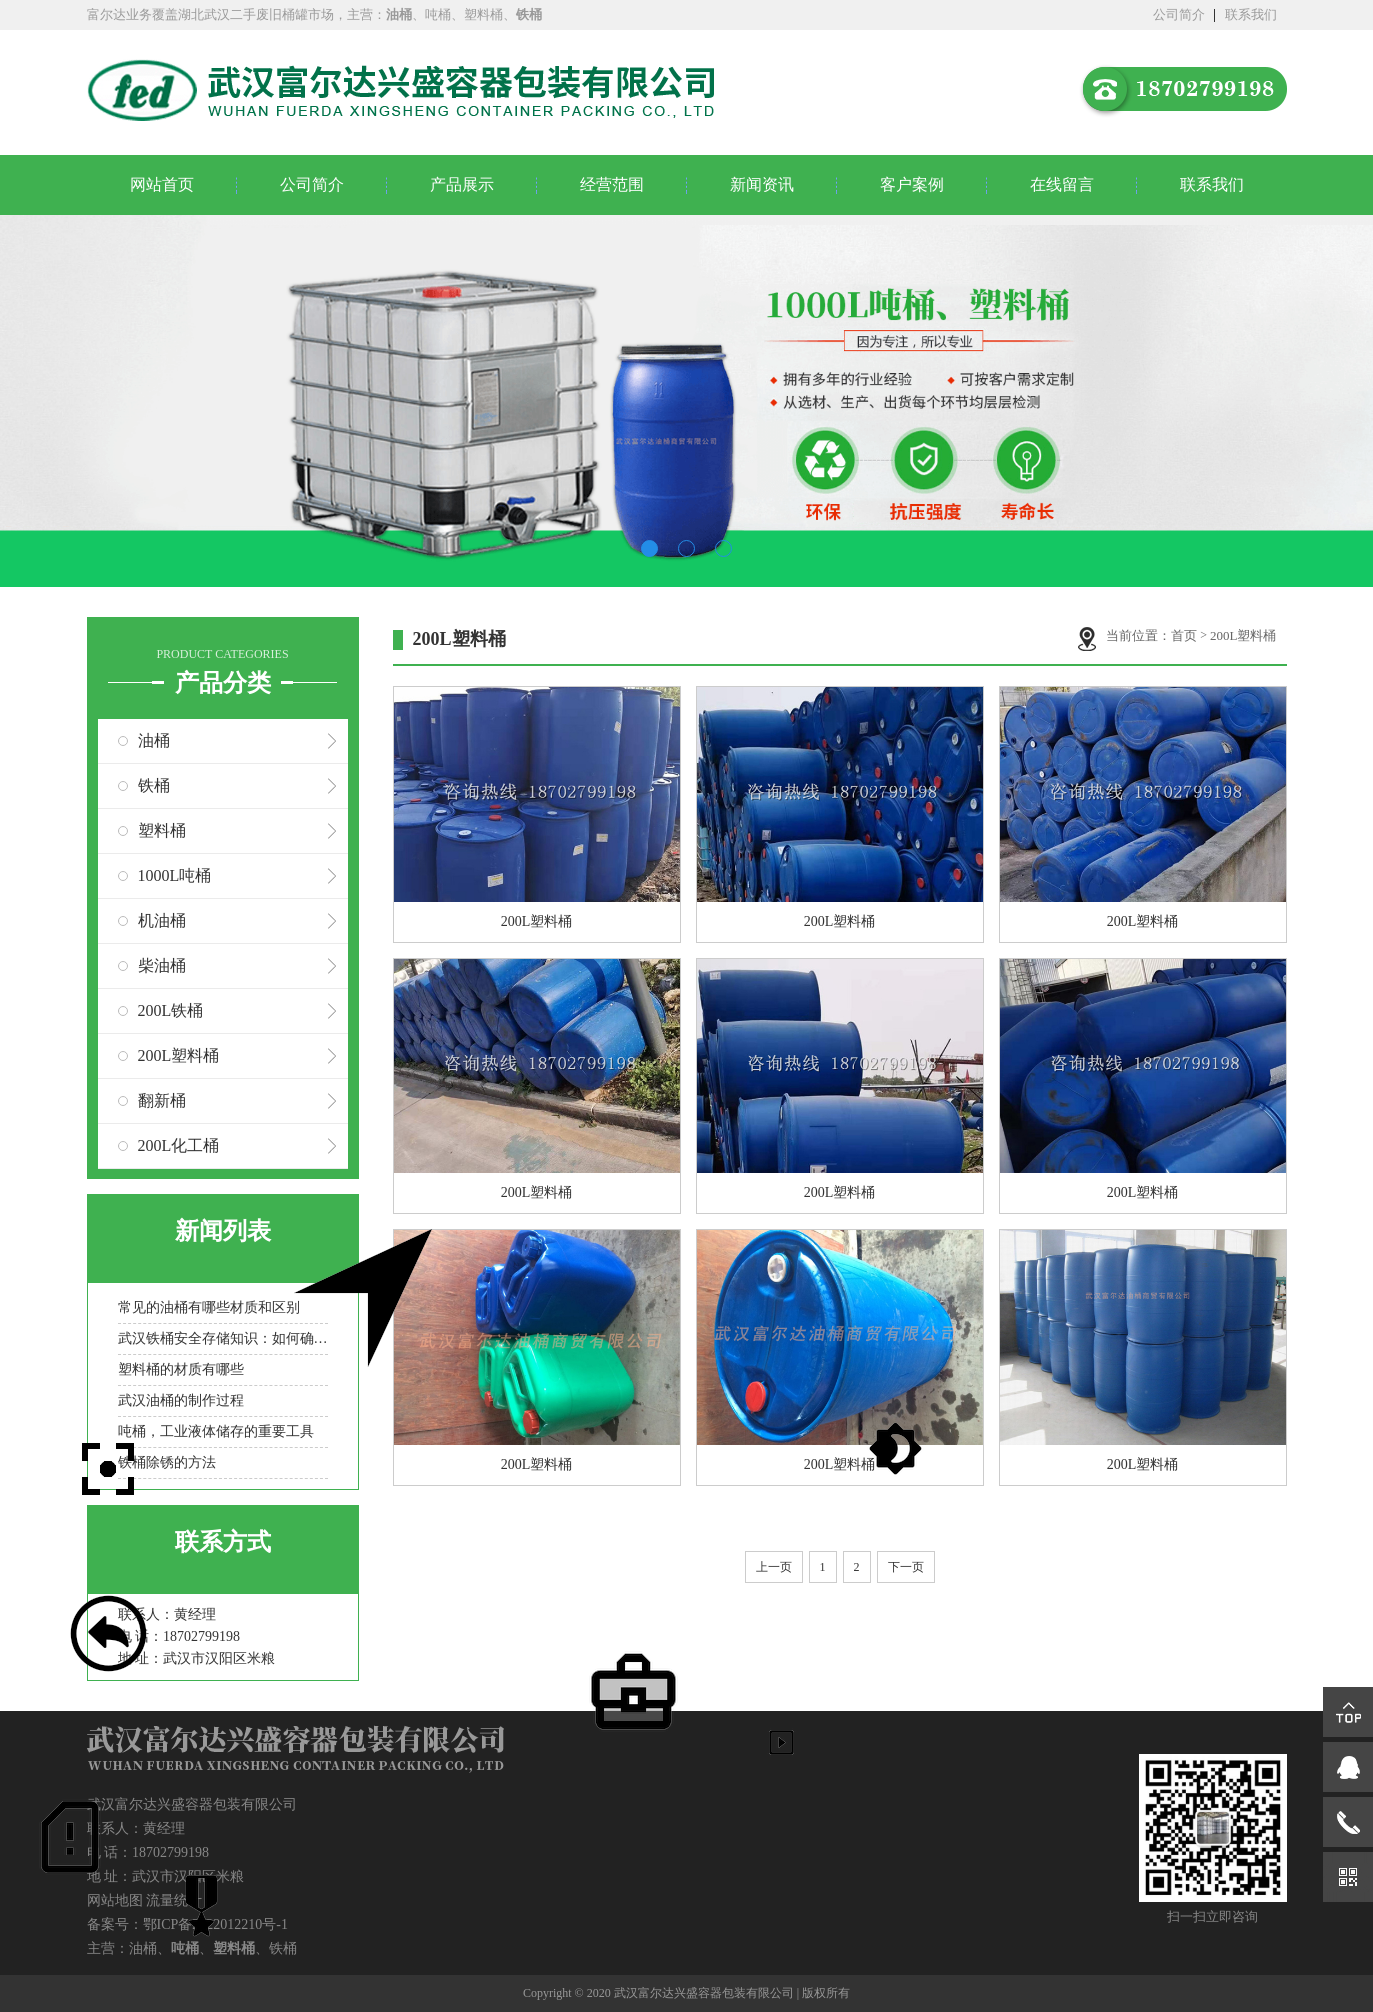 The width and height of the screenshot is (1373, 2012). I want to click on undo the last action, so click(108, 1633).